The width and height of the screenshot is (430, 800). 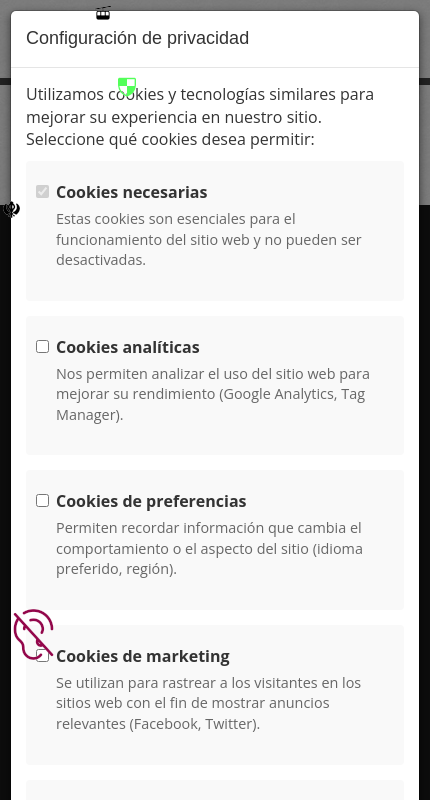 I want to click on indicates verified or secure status, so click(x=127, y=86).